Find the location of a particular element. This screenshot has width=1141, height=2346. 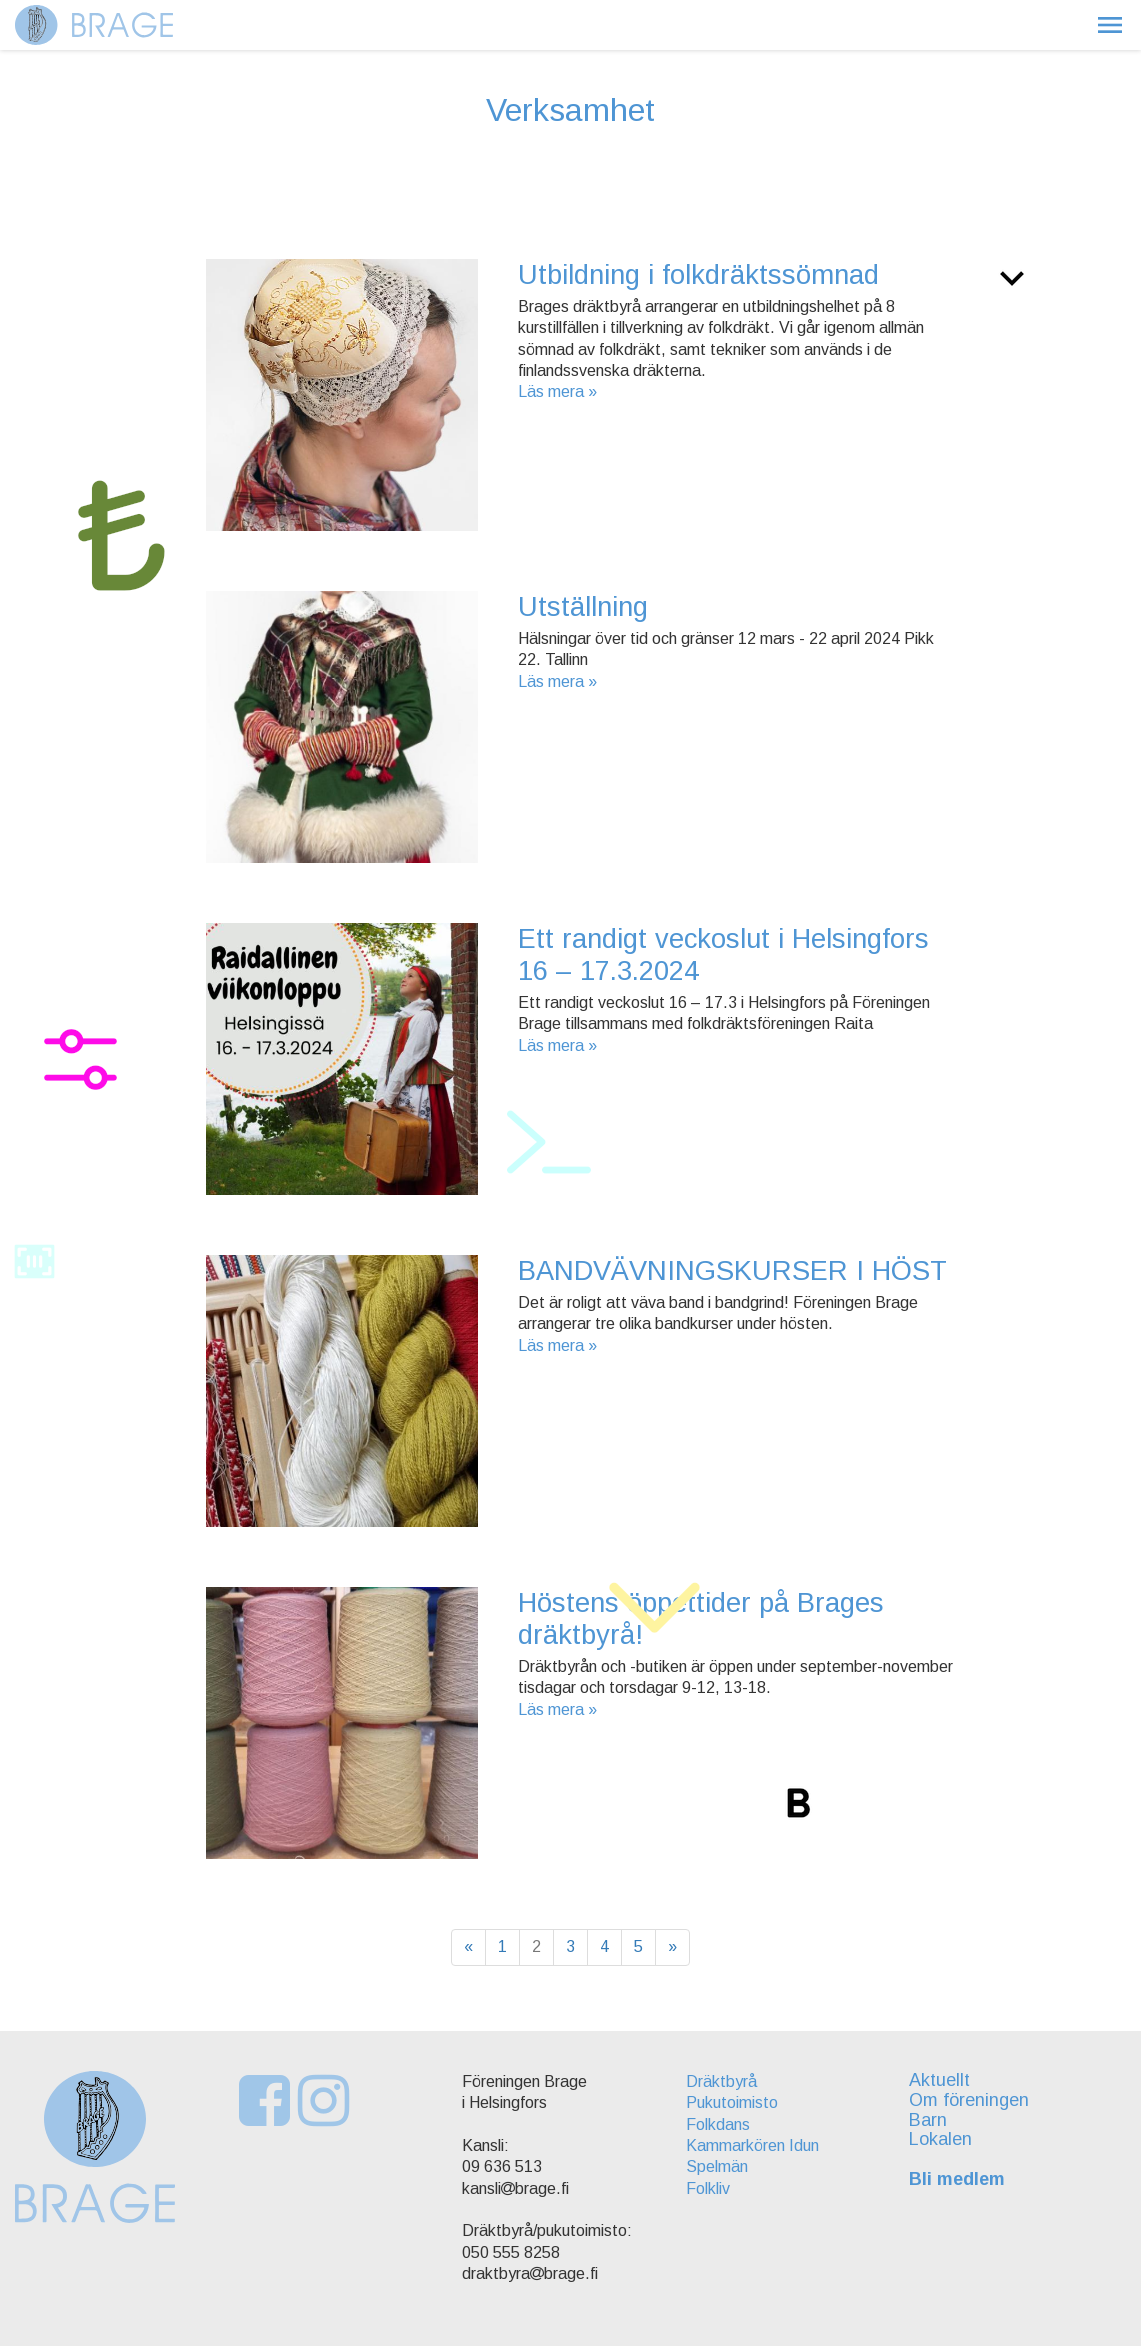

adjust settings or preferences is located at coordinates (80, 1059).